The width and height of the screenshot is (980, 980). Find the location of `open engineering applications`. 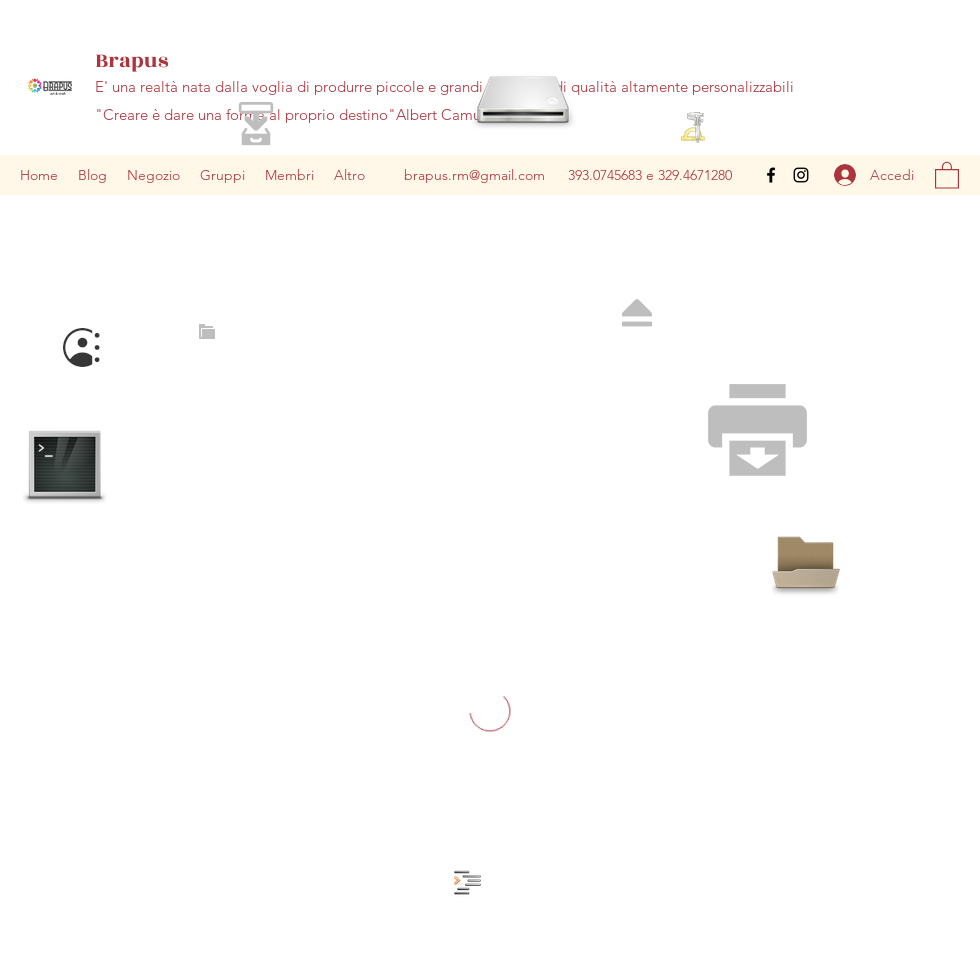

open engineering applications is located at coordinates (693, 127).